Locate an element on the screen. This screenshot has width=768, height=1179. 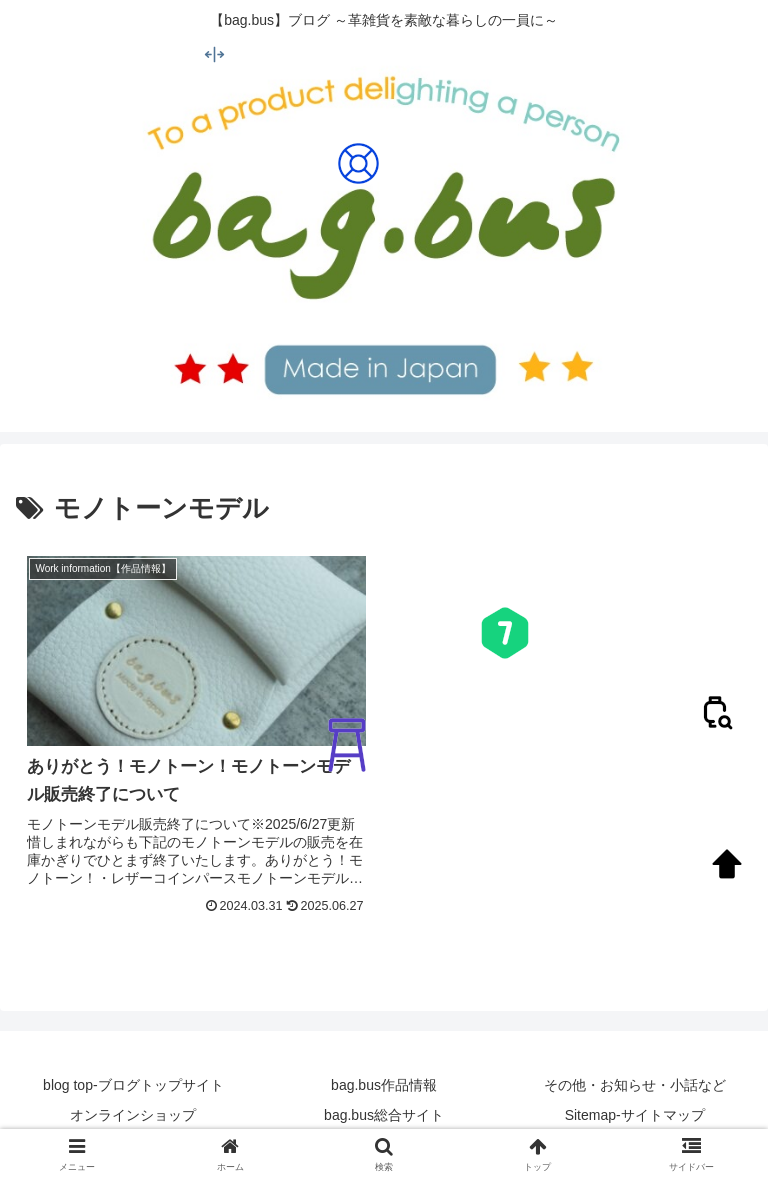
expand or resize content horizontally is located at coordinates (214, 54).